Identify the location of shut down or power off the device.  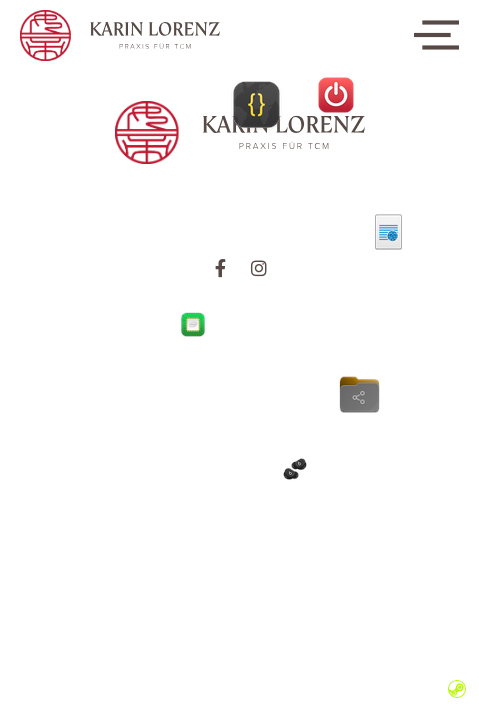
(336, 95).